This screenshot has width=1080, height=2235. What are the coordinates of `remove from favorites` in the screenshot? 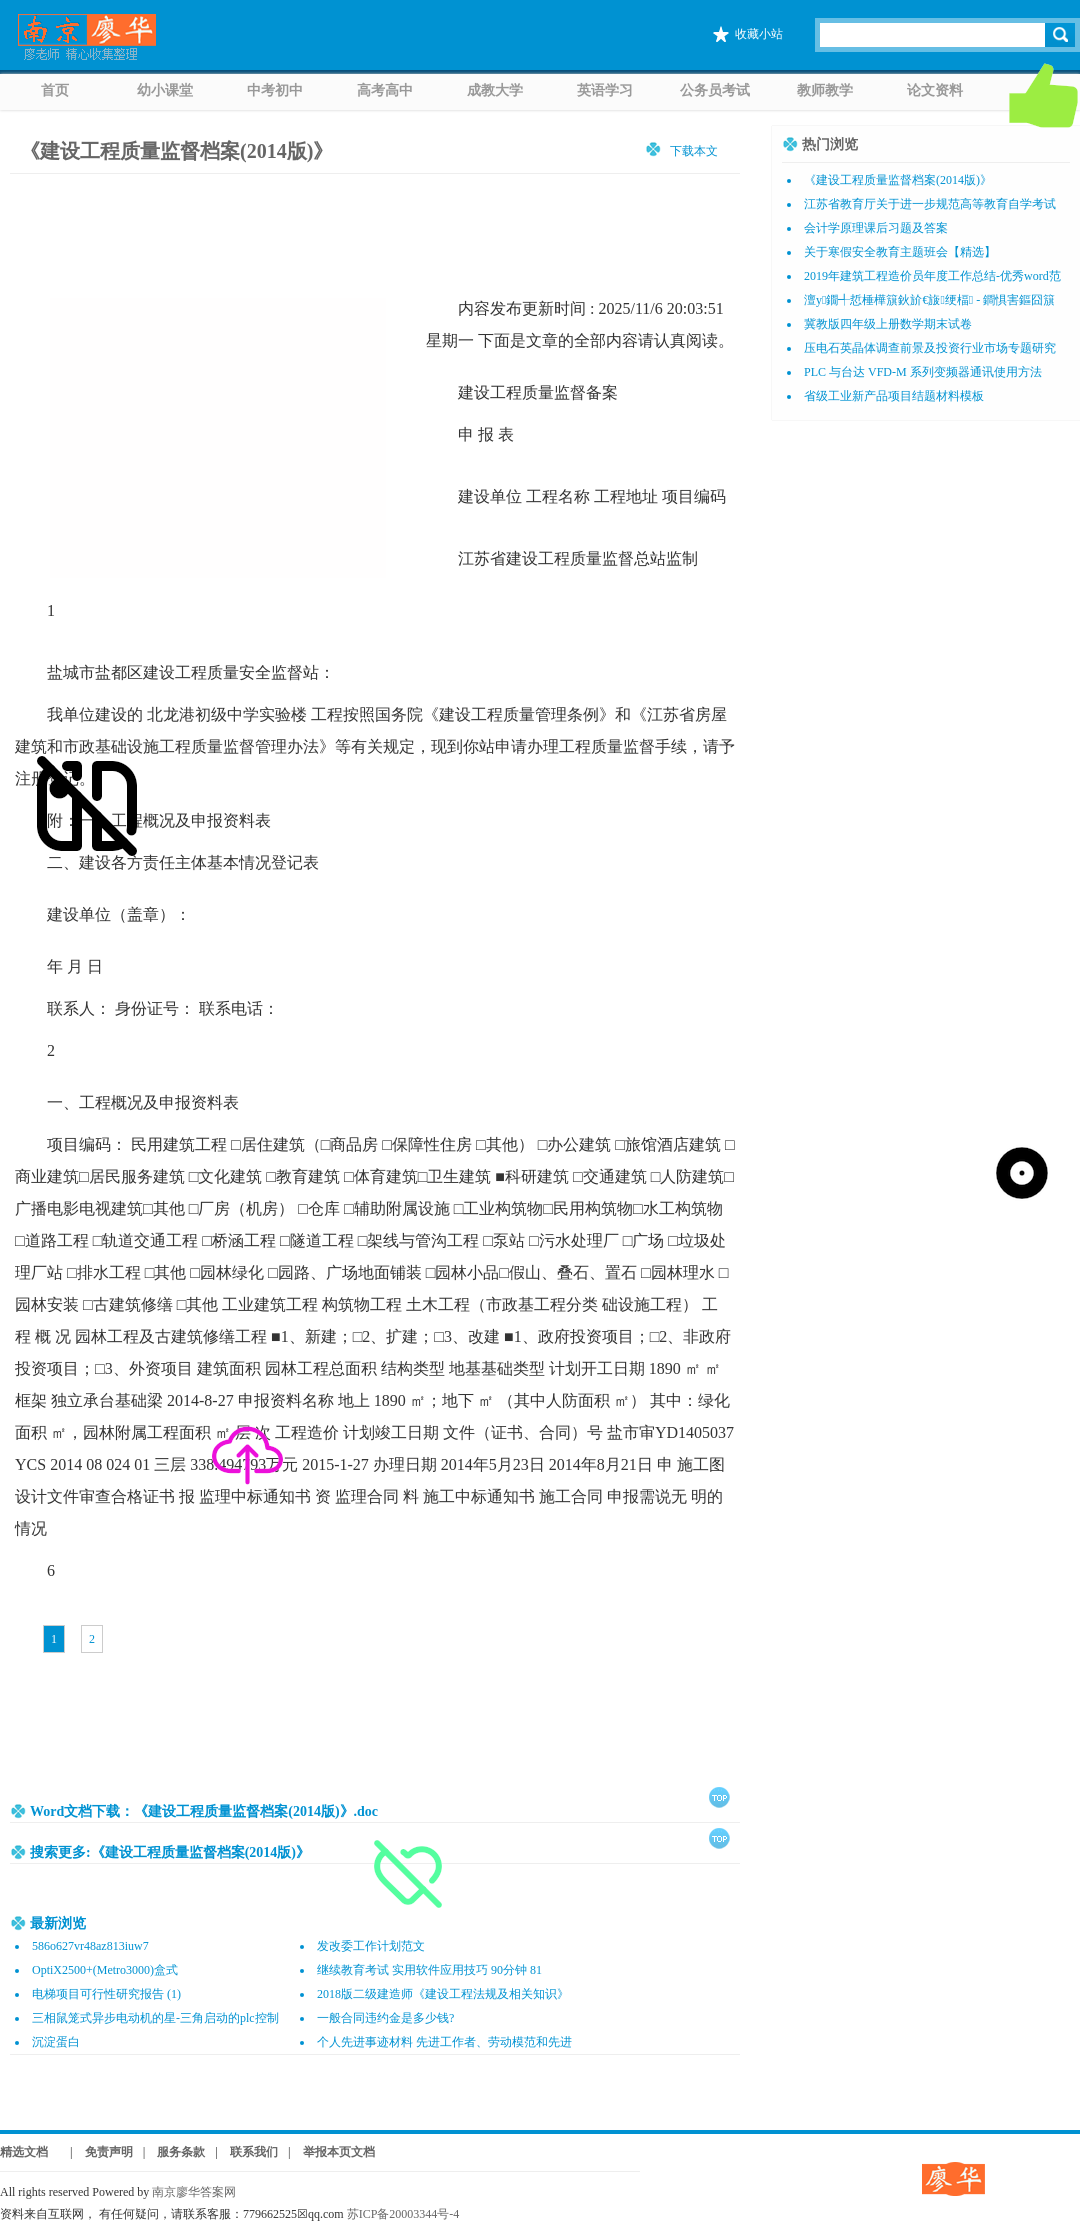 It's located at (408, 1874).